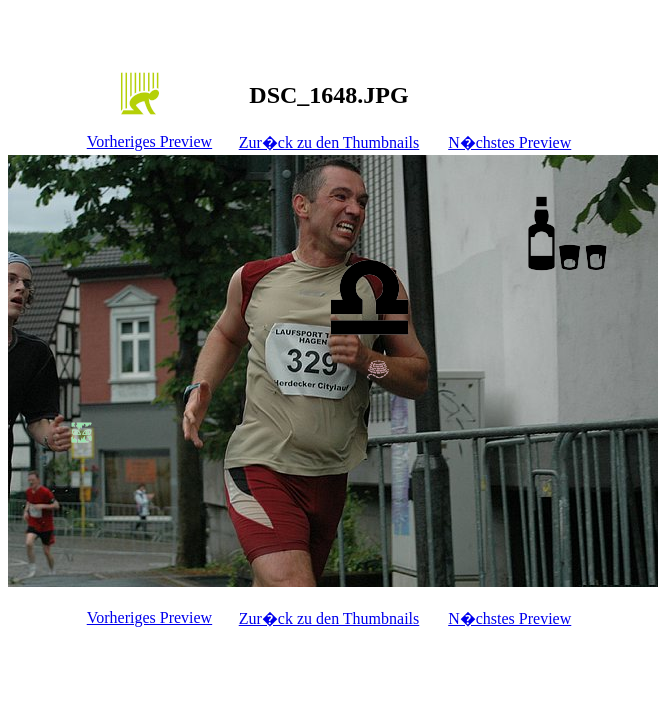  Describe the element at coordinates (378, 370) in the screenshot. I see `equip rope item in inventory` at that location.